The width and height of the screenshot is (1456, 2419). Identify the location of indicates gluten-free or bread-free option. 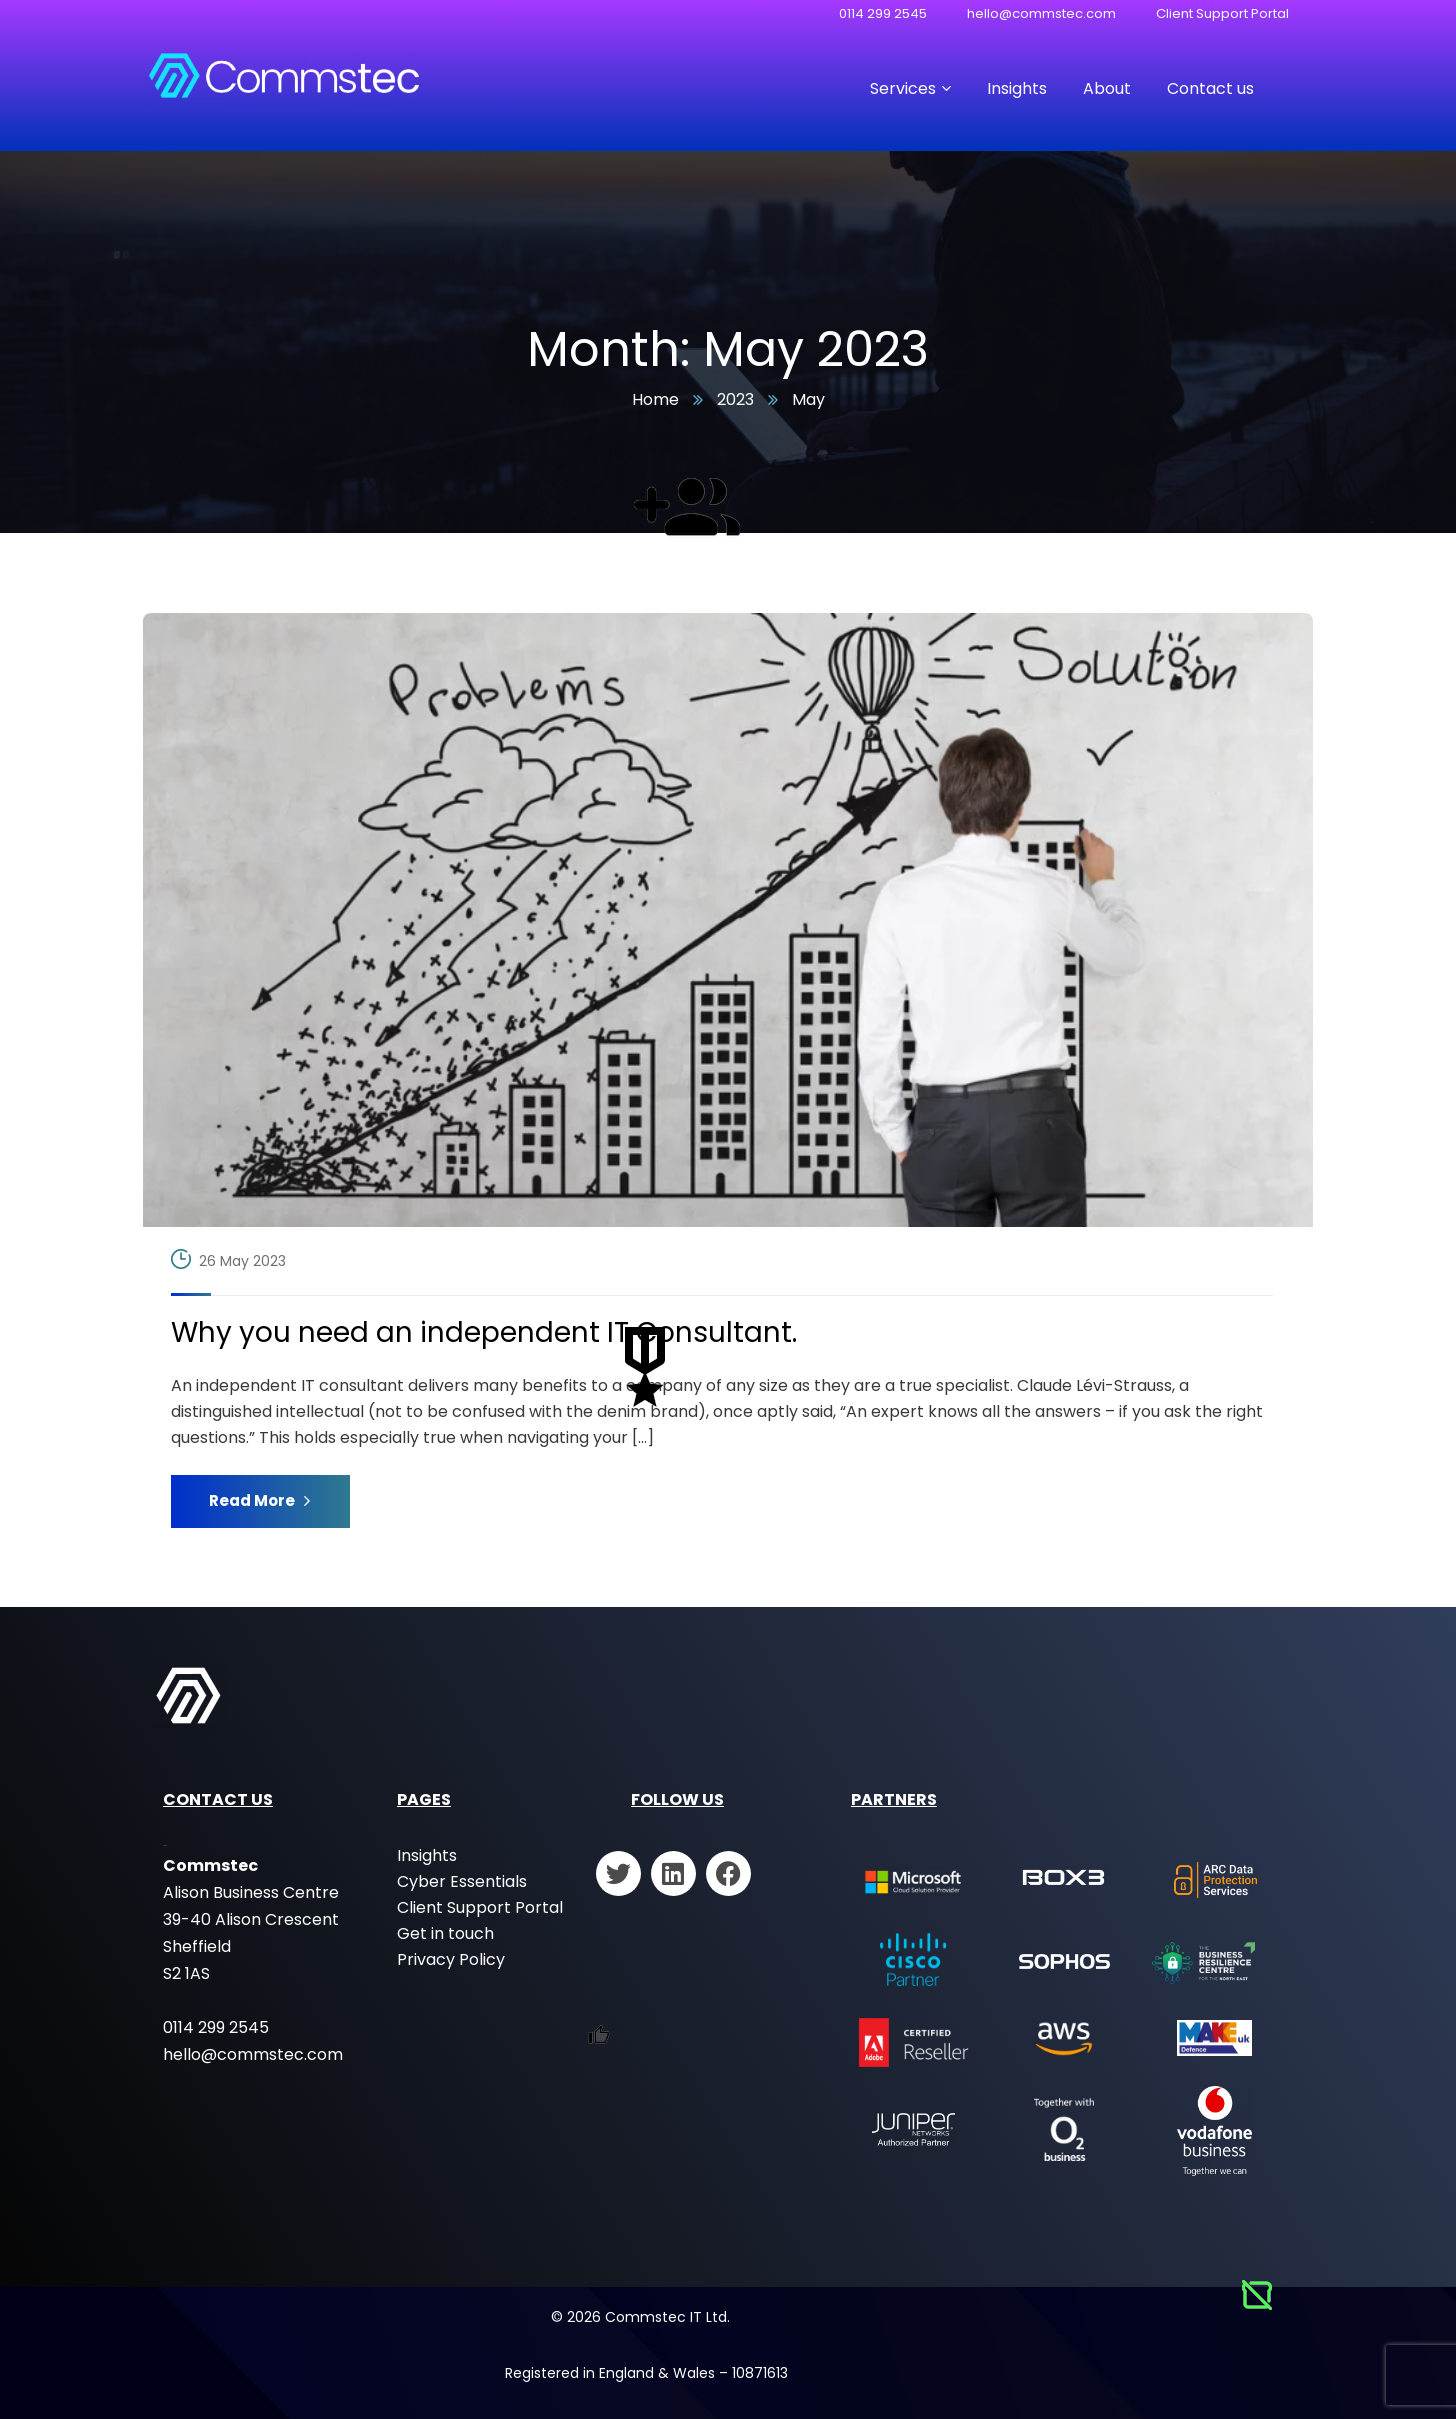
(1257, 2295).